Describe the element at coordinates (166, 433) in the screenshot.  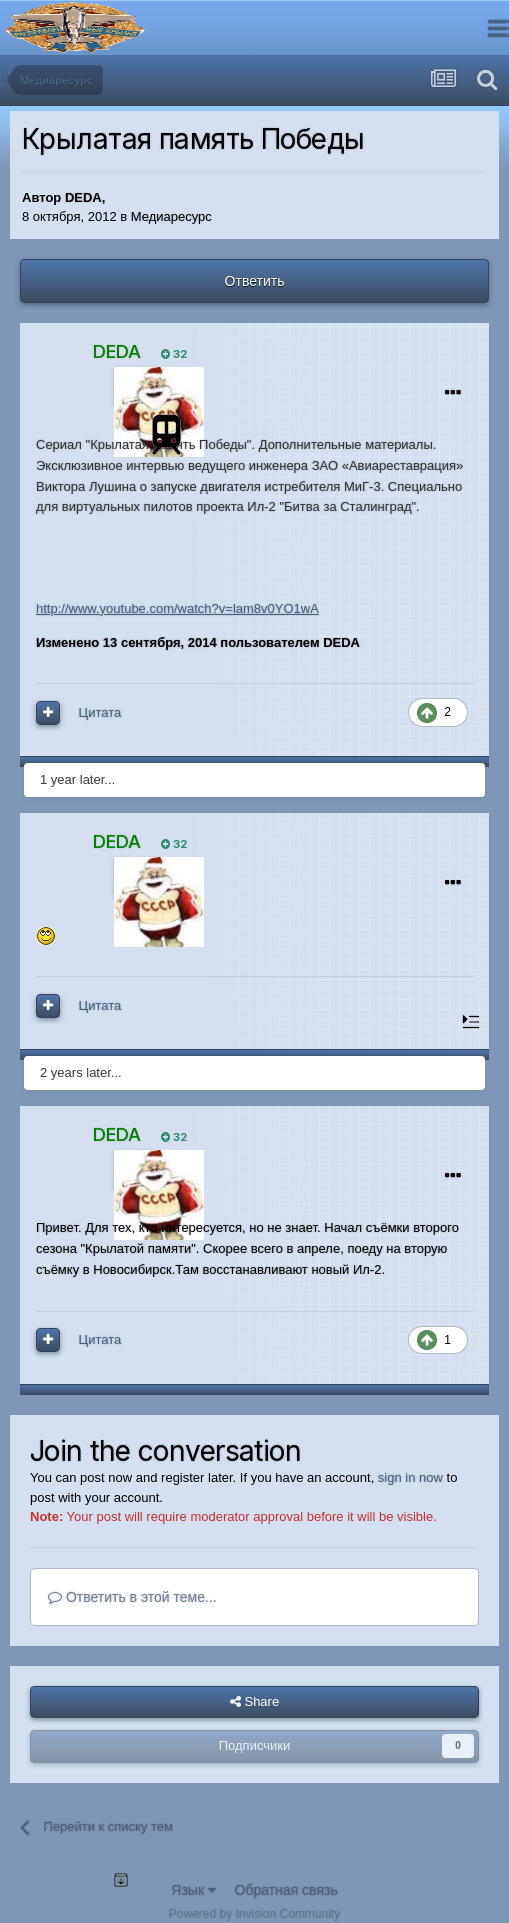
I see `access subway or metro transit information` at that location.